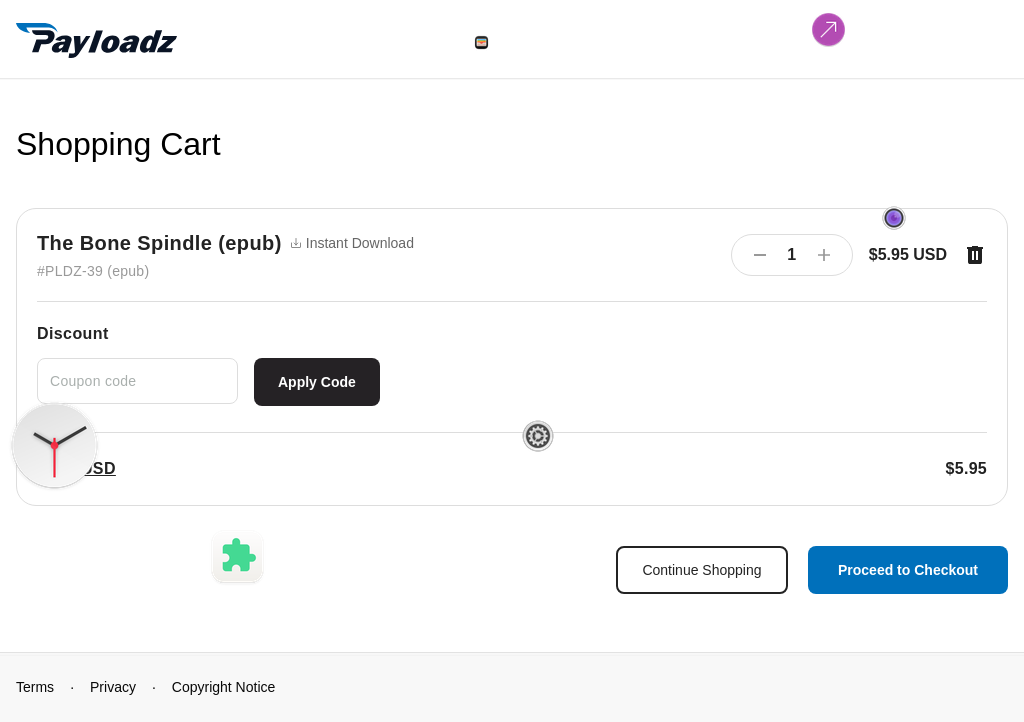 The height and width of the screenshot is (722, 1024). Describe the element at coordinates (894, 218) in the screenshot. I see `open the camera app to take photos or videos` at that location.